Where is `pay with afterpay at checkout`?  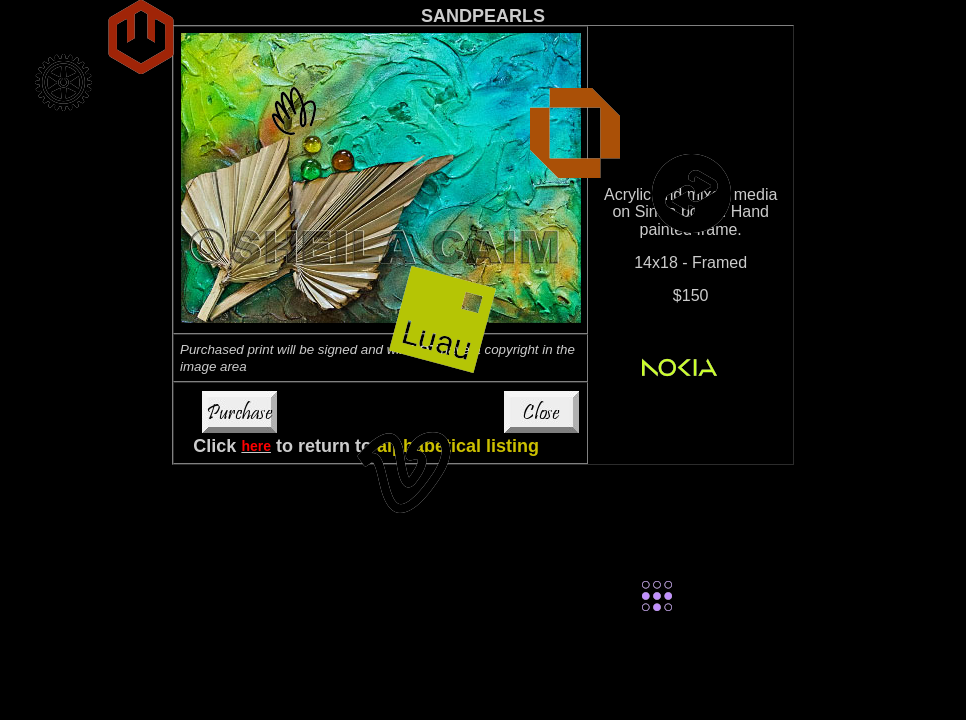 pay with afterpay at checkout is located at coordinates (691, 193).